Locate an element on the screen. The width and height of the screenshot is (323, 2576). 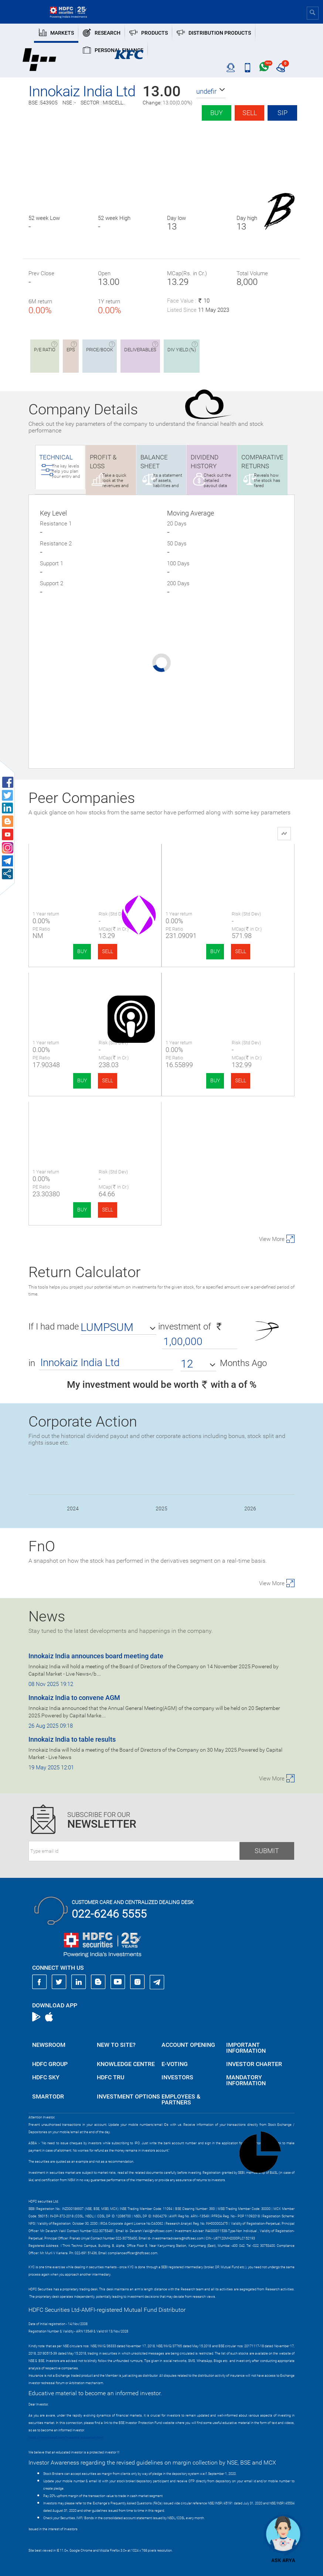
EPEL (Extra Packages for Enterprise Linux) project logo is located at coordinates (267, 1331).